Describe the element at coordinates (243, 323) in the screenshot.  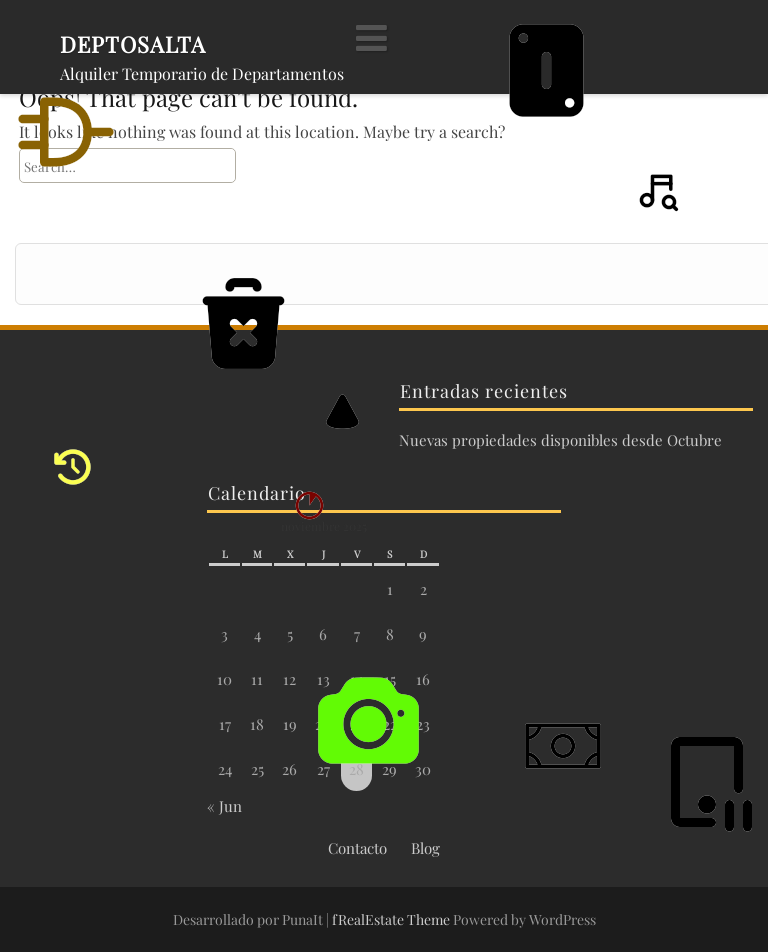
I see `permanently delete item` at that location.